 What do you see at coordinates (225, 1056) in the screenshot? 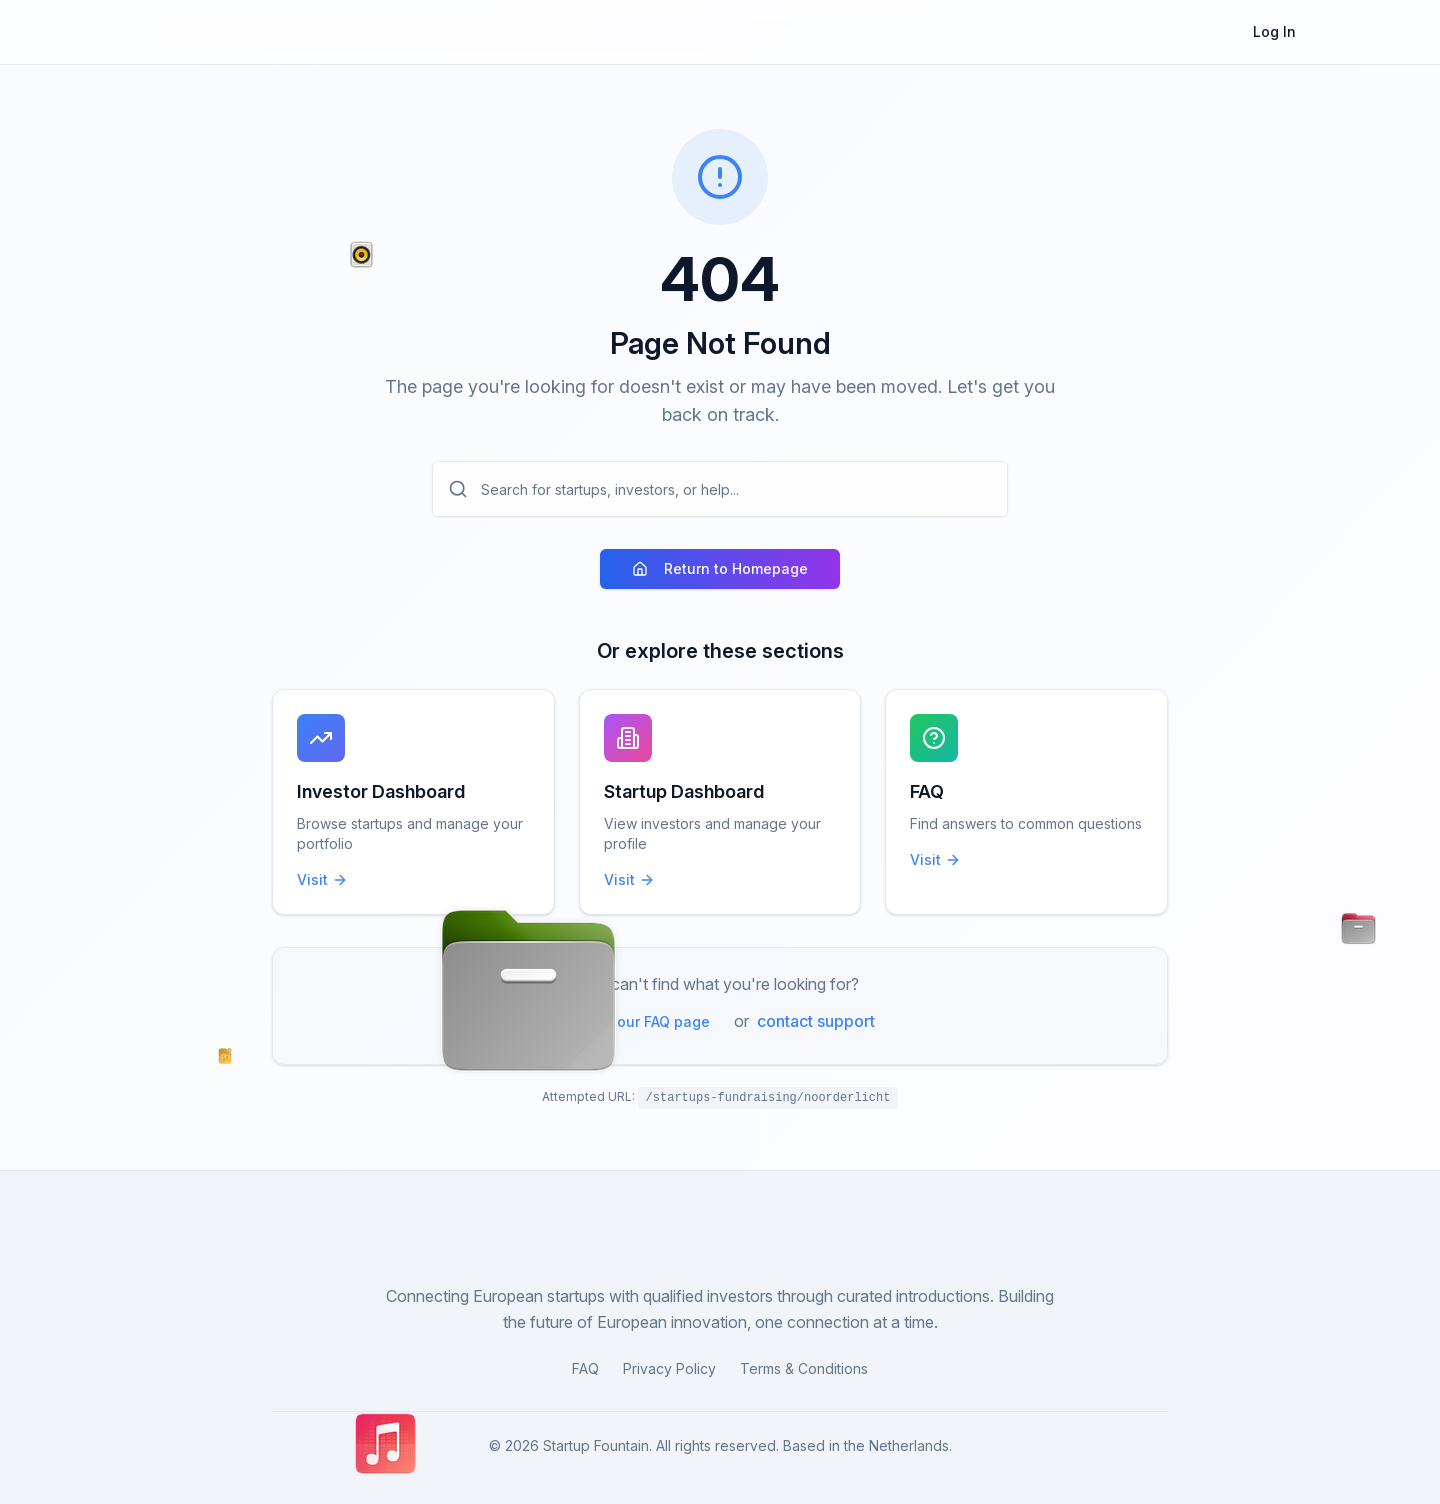
I see `open libreoffice draw application` at bounding box center [225, 1056].